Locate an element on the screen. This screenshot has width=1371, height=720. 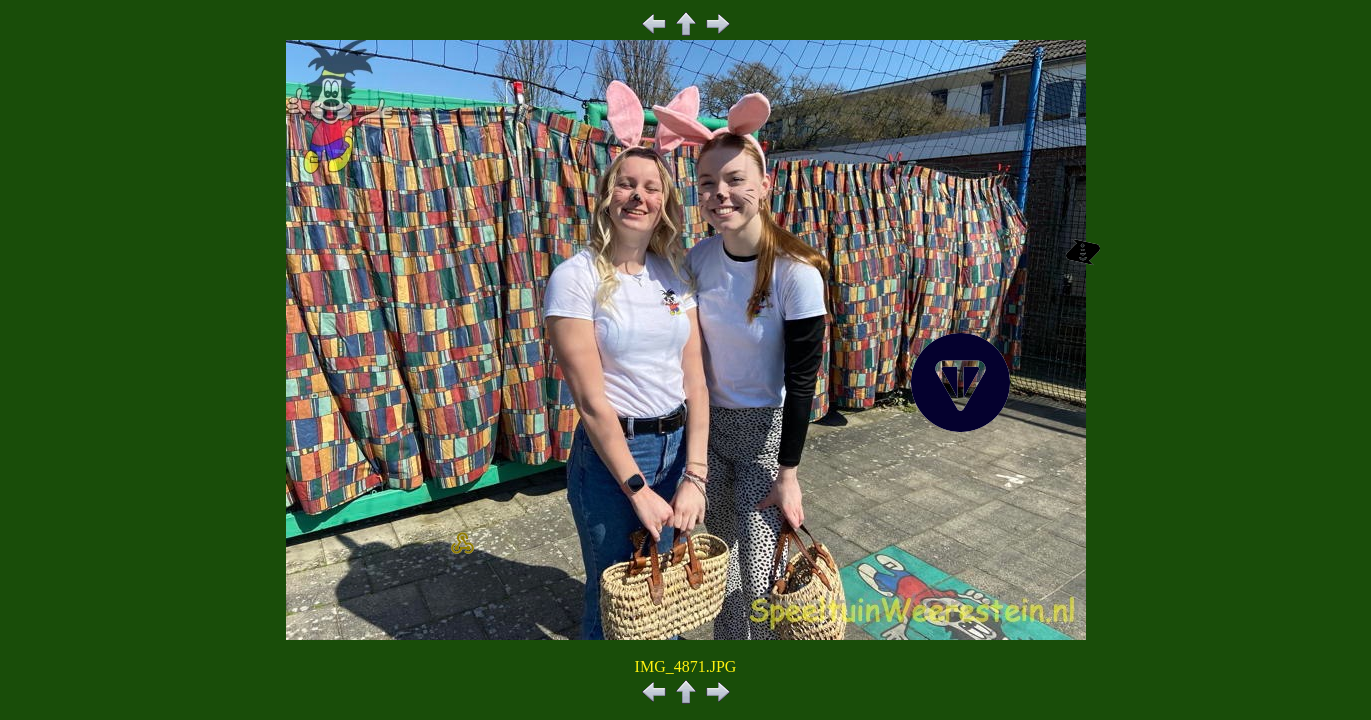
open TON wallet or blockchain app is located at coordinates (960, 382).